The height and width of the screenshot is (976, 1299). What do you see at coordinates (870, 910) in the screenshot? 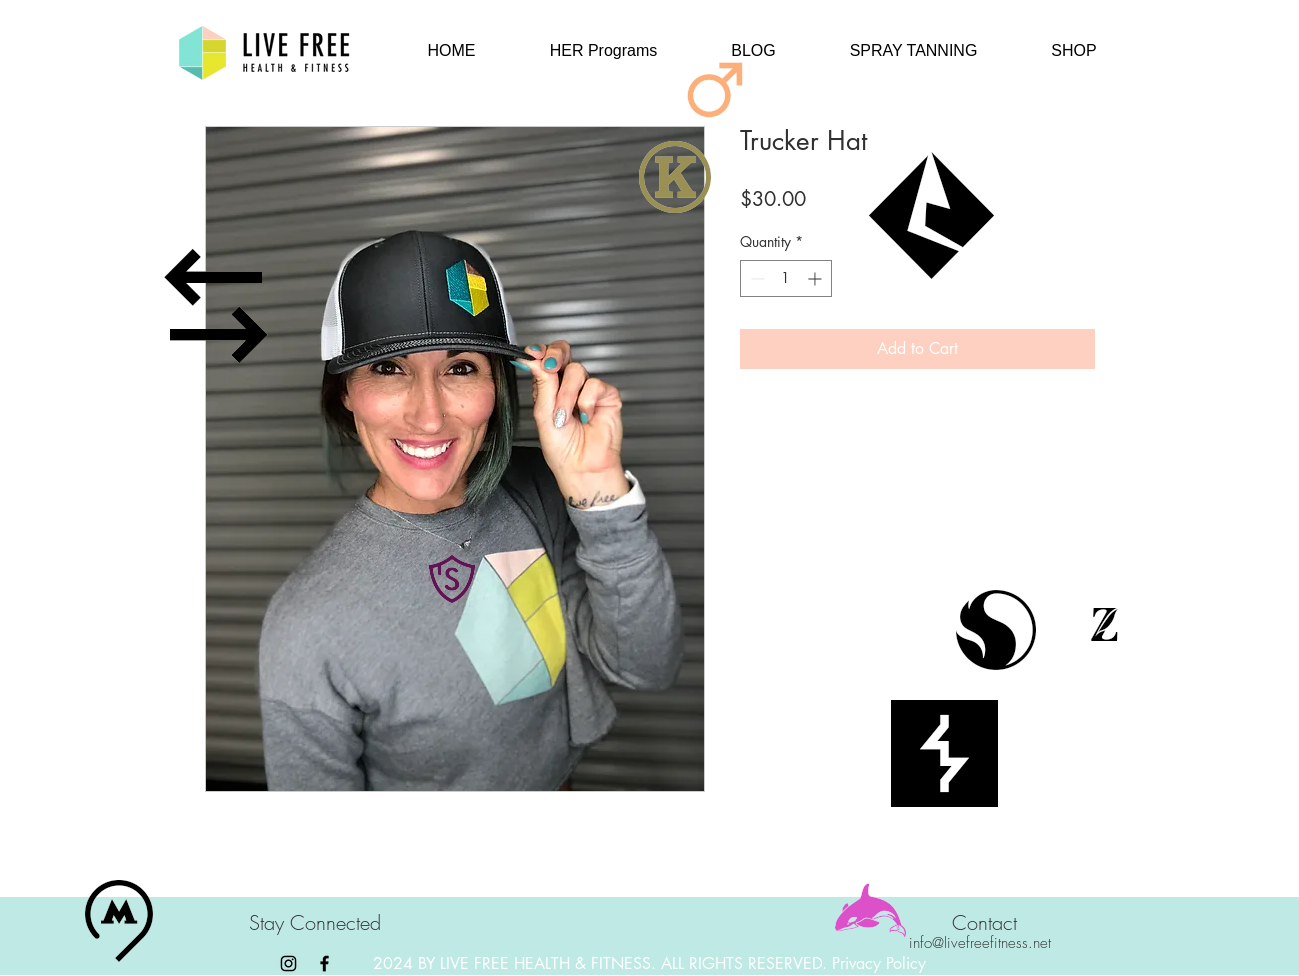
I see `apache hbase database platform logo` at bounding box center [870, 910].